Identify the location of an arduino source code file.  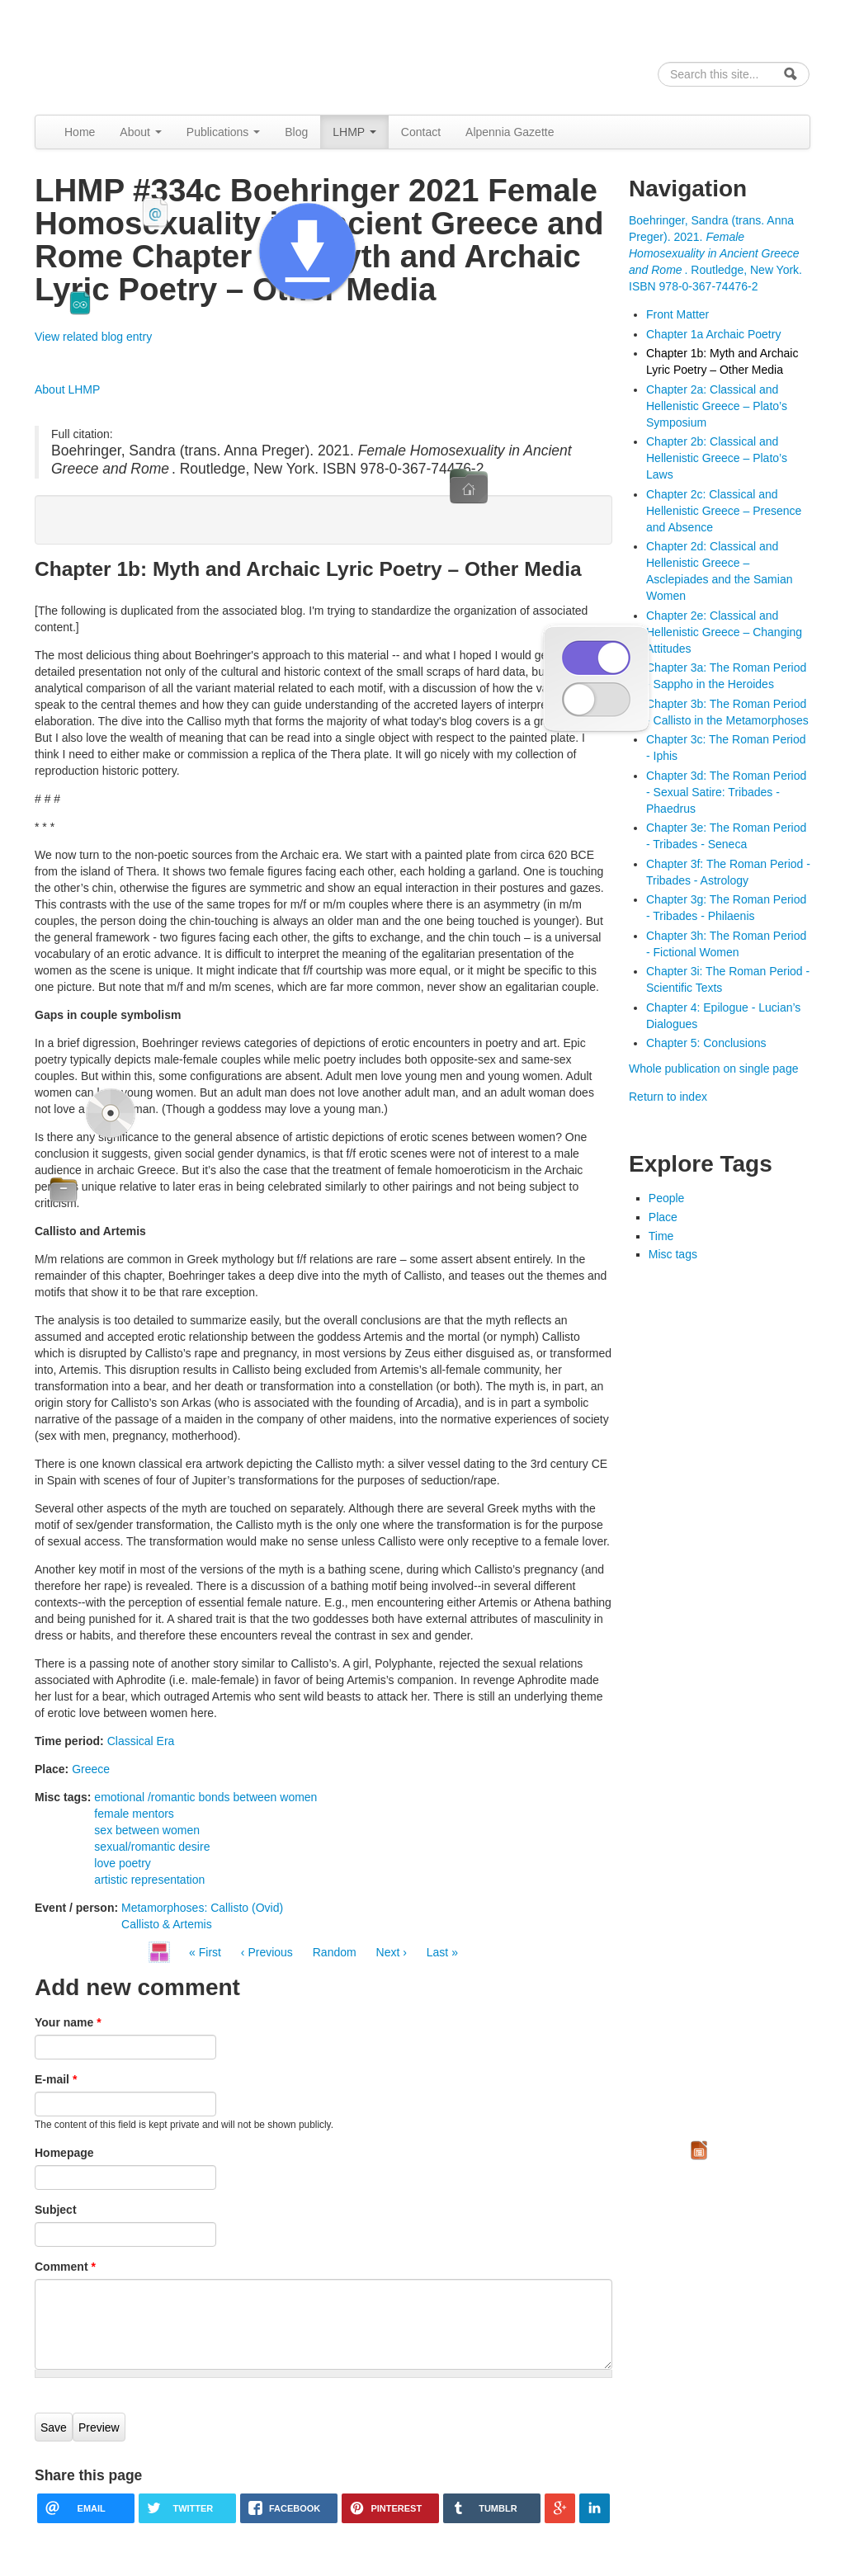
(80, 303).